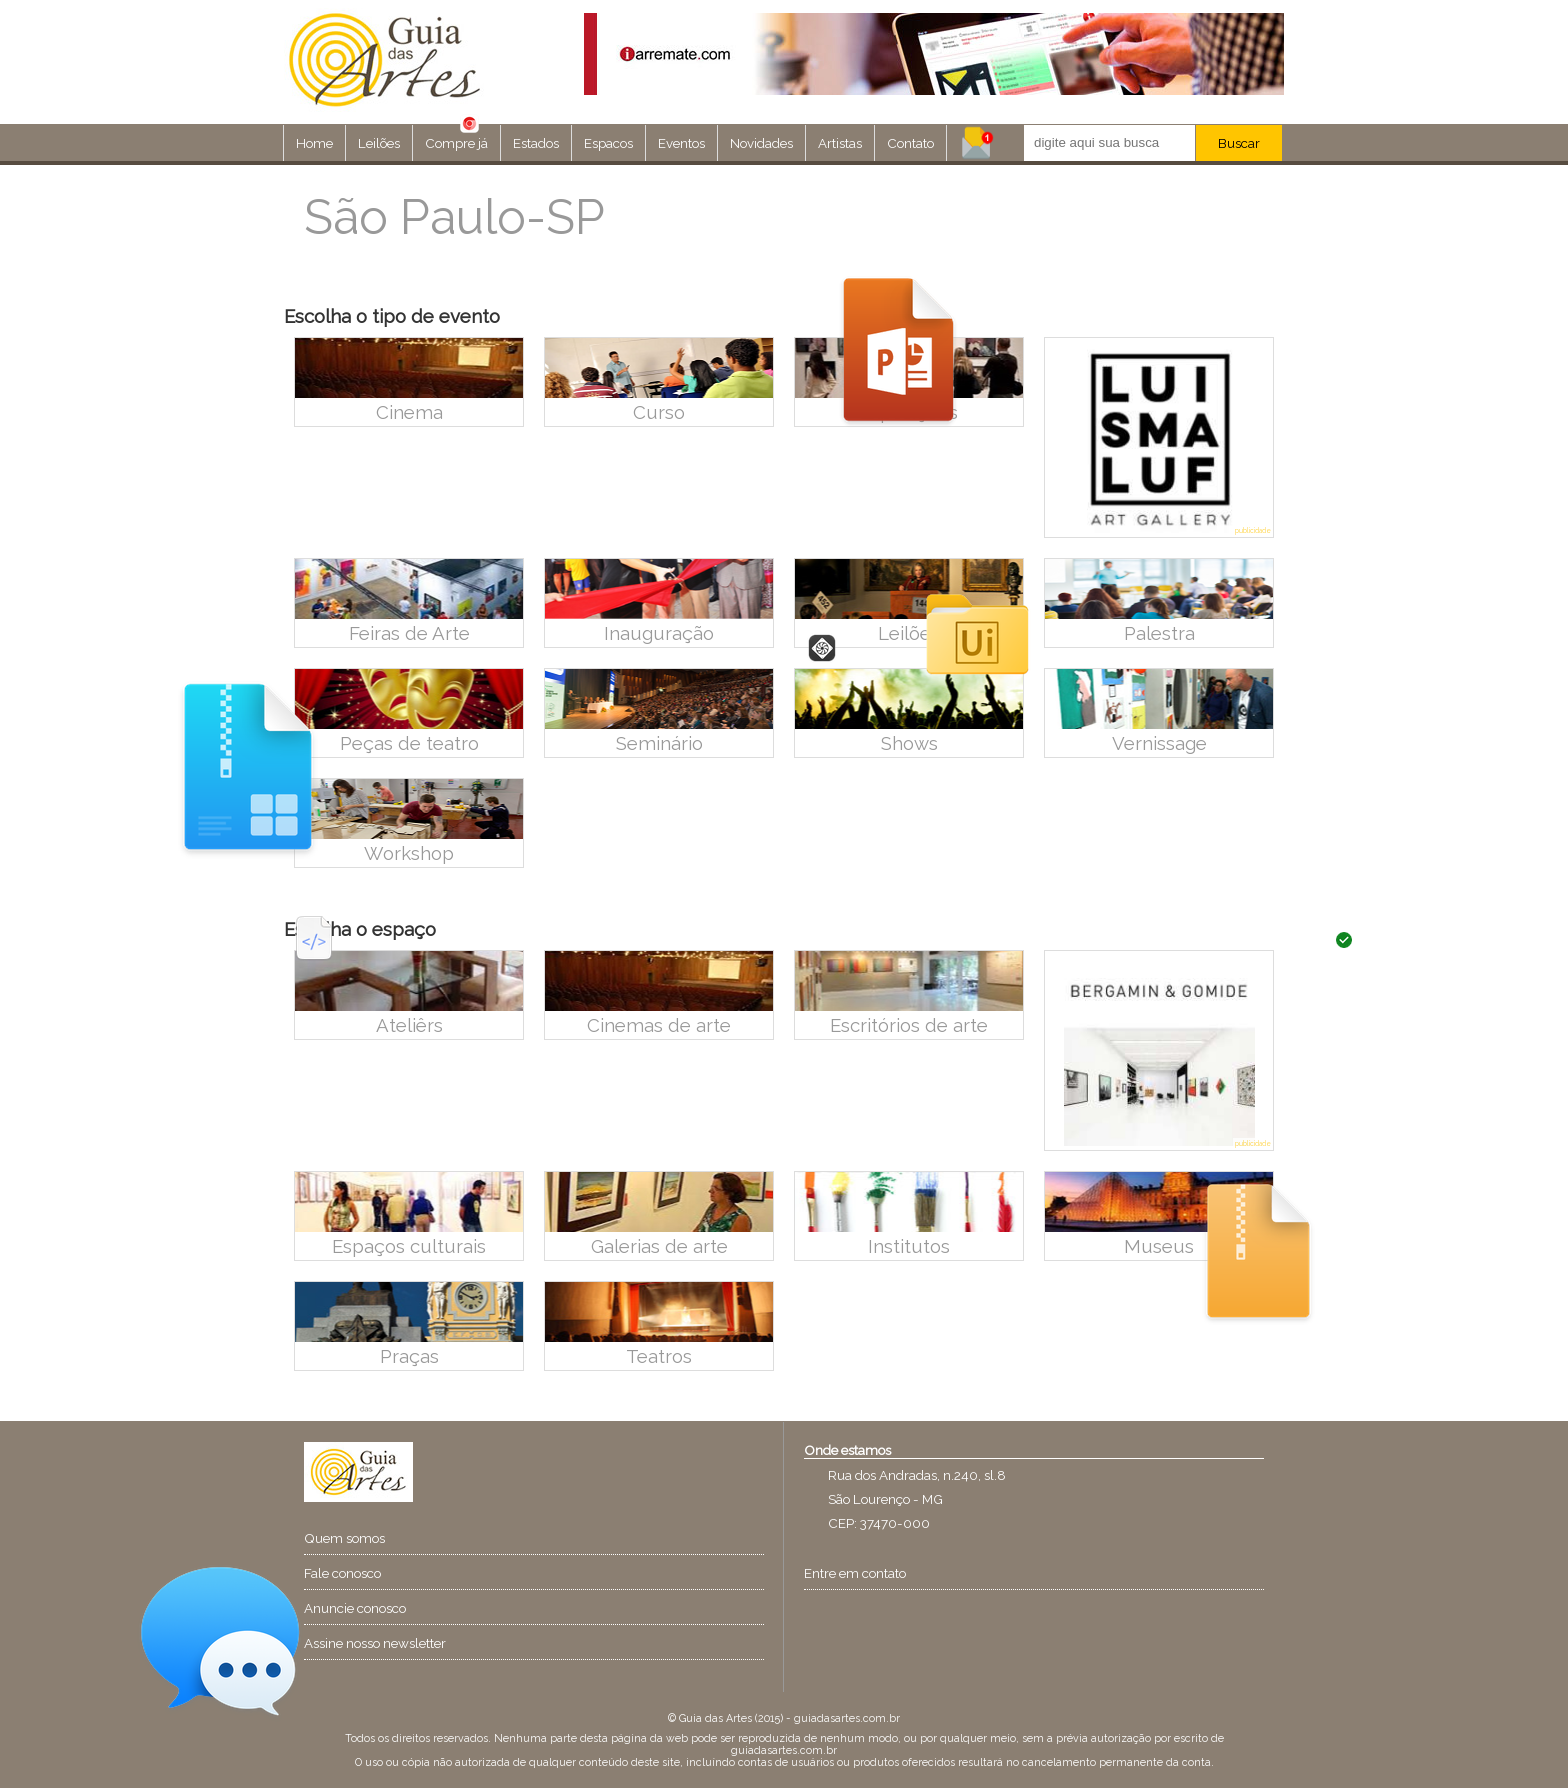  What do you see at coordinates (822, 648) in the screenshot?
I see `open system engineering or hardware settings` at bounding box center [822, 648].